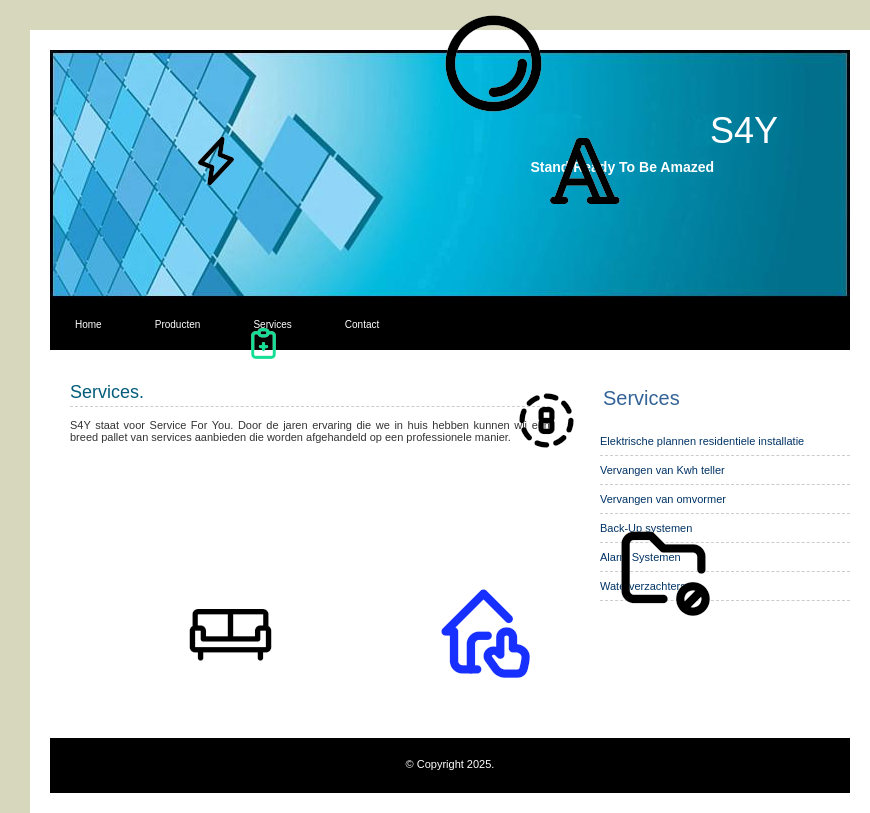 The height and width of the screenshot is (813, 870). Describe the element at coordinates (546, 420) in the screenshot. I see `step 8 in a multi-step process` at that location.